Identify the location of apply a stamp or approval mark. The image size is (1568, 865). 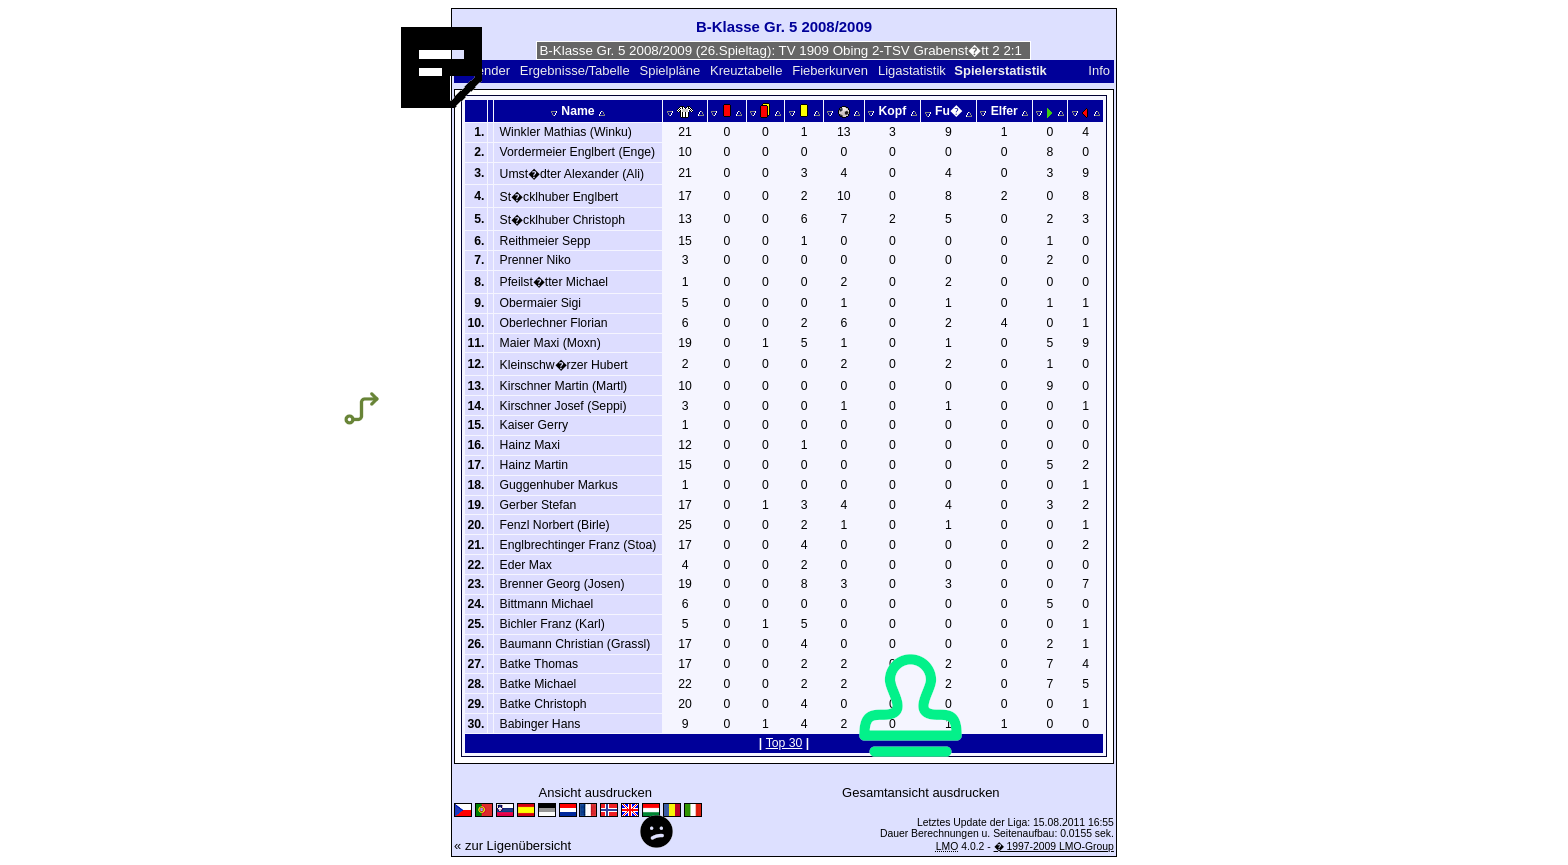
(910, 705).